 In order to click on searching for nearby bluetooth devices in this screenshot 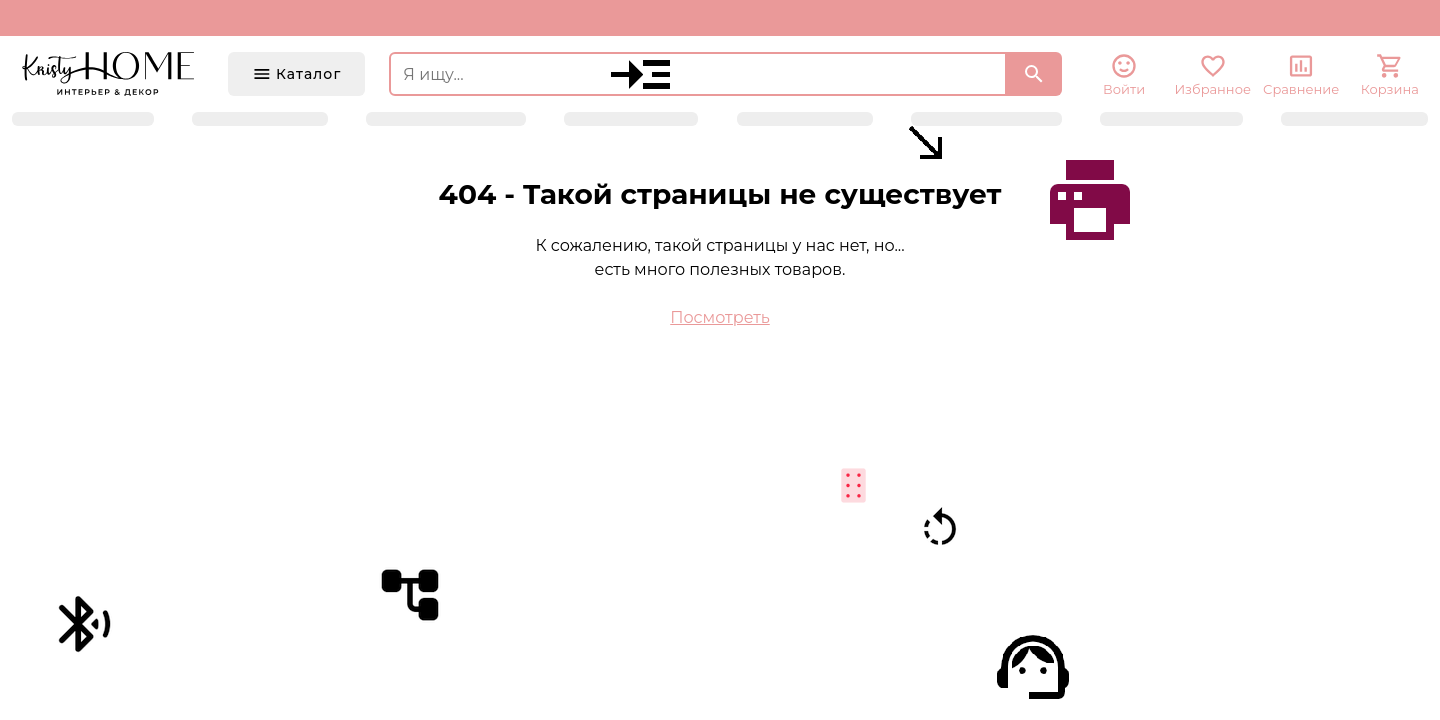, I will do `click(84, 624)`.